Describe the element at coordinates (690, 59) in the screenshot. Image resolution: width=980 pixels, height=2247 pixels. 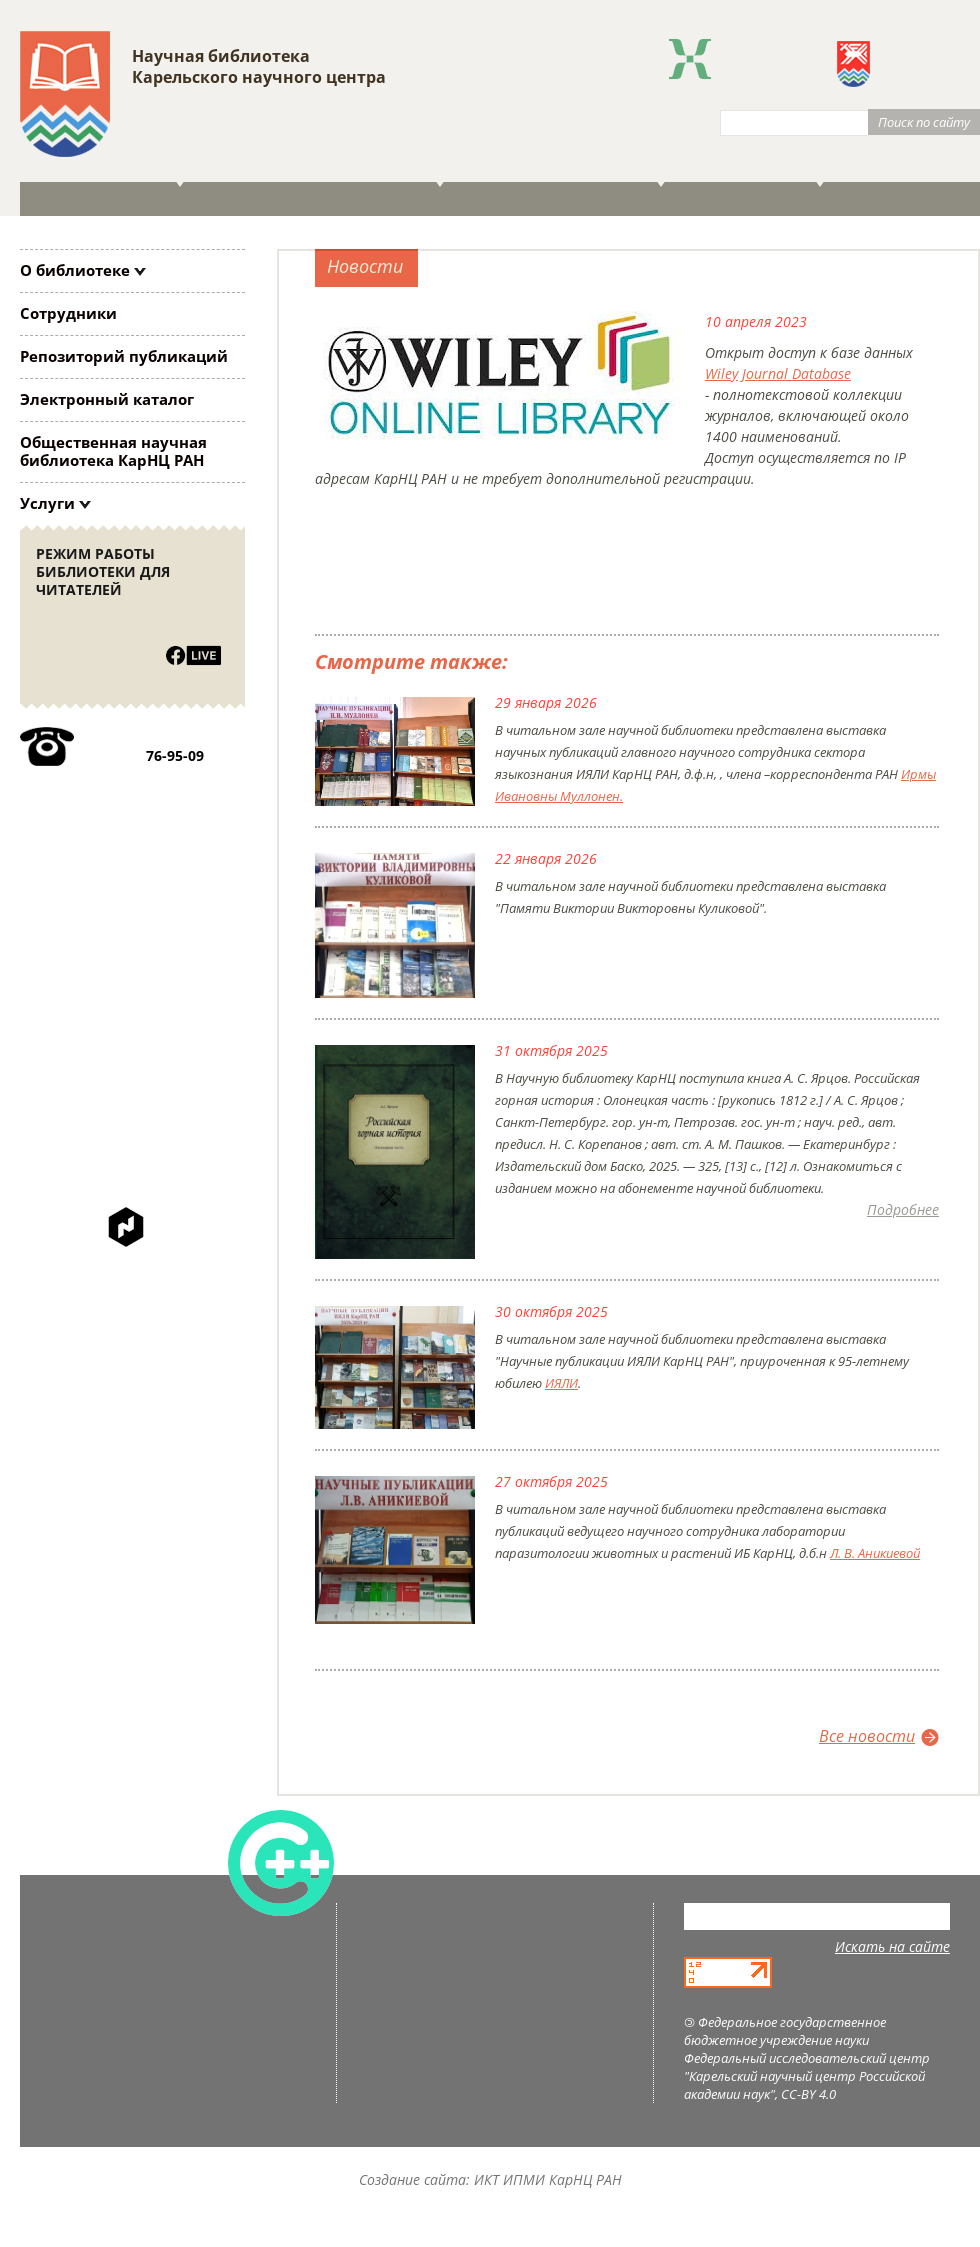
I see `mixpanel logo` at that location.